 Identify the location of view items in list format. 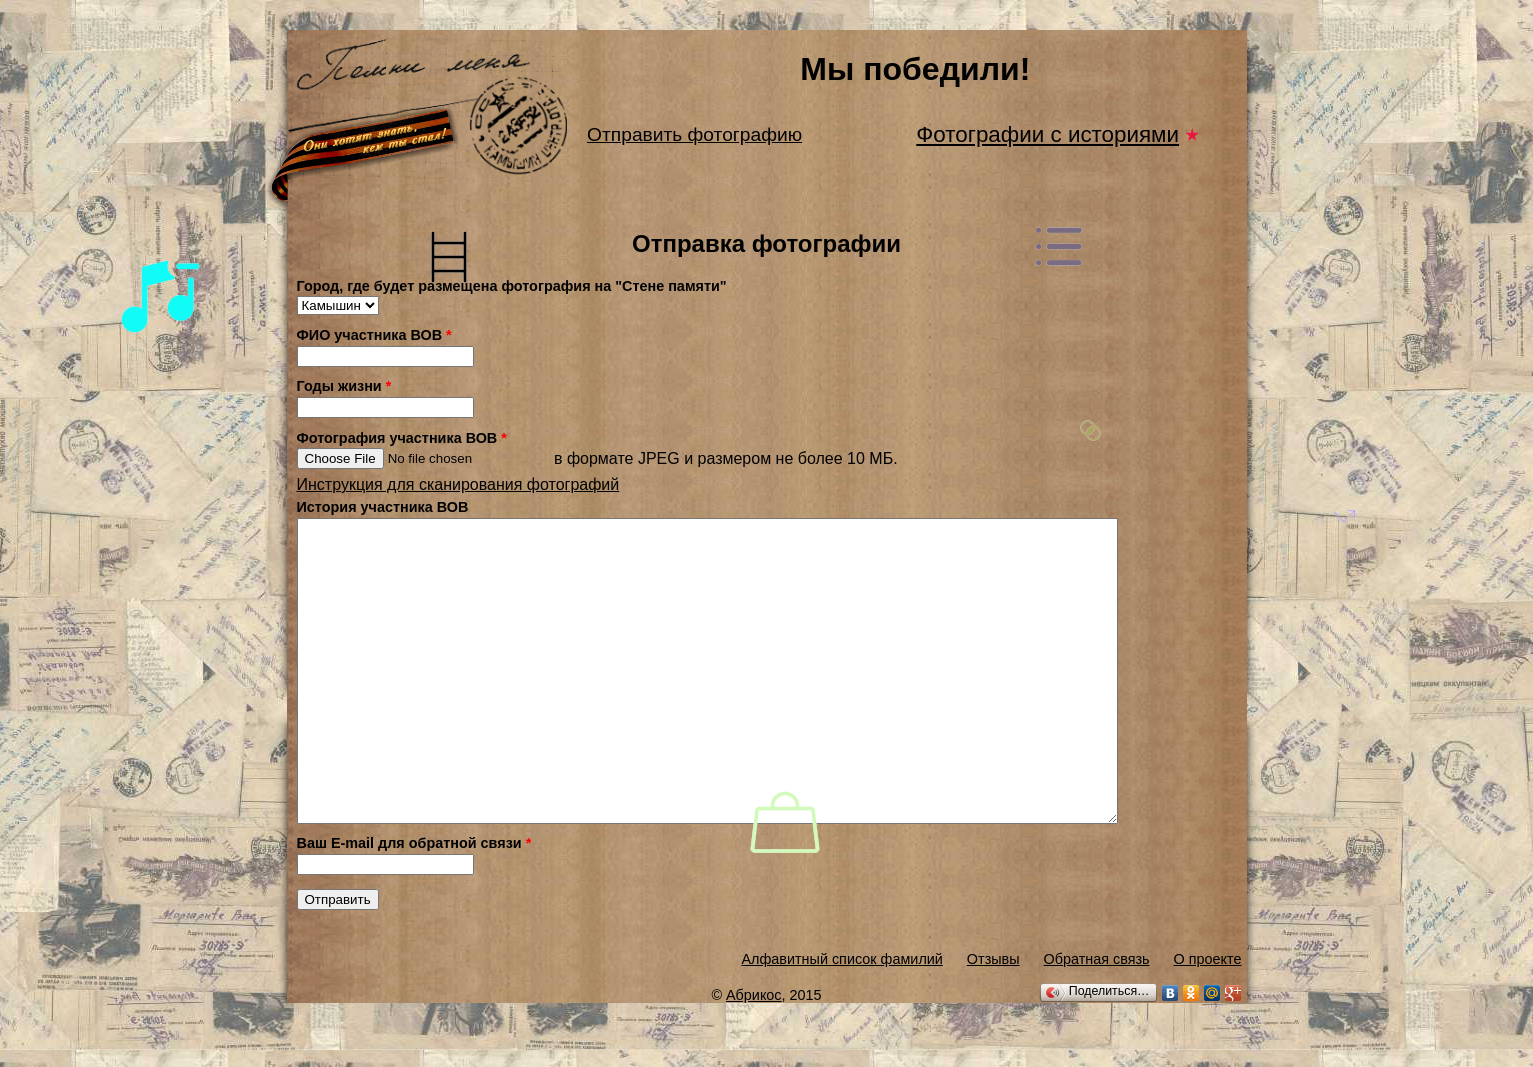
(1057, 246).